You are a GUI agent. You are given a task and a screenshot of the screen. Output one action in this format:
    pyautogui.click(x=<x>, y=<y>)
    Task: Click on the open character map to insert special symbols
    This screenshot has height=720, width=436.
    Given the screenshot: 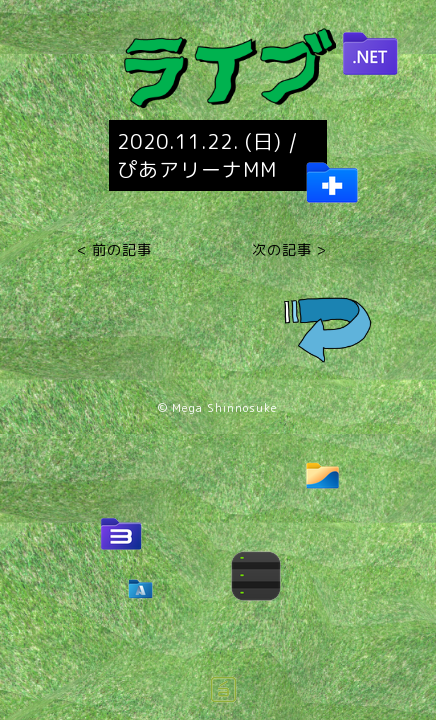 What is the action you would take?
    pyautogui.click(x=223, y=689)
    